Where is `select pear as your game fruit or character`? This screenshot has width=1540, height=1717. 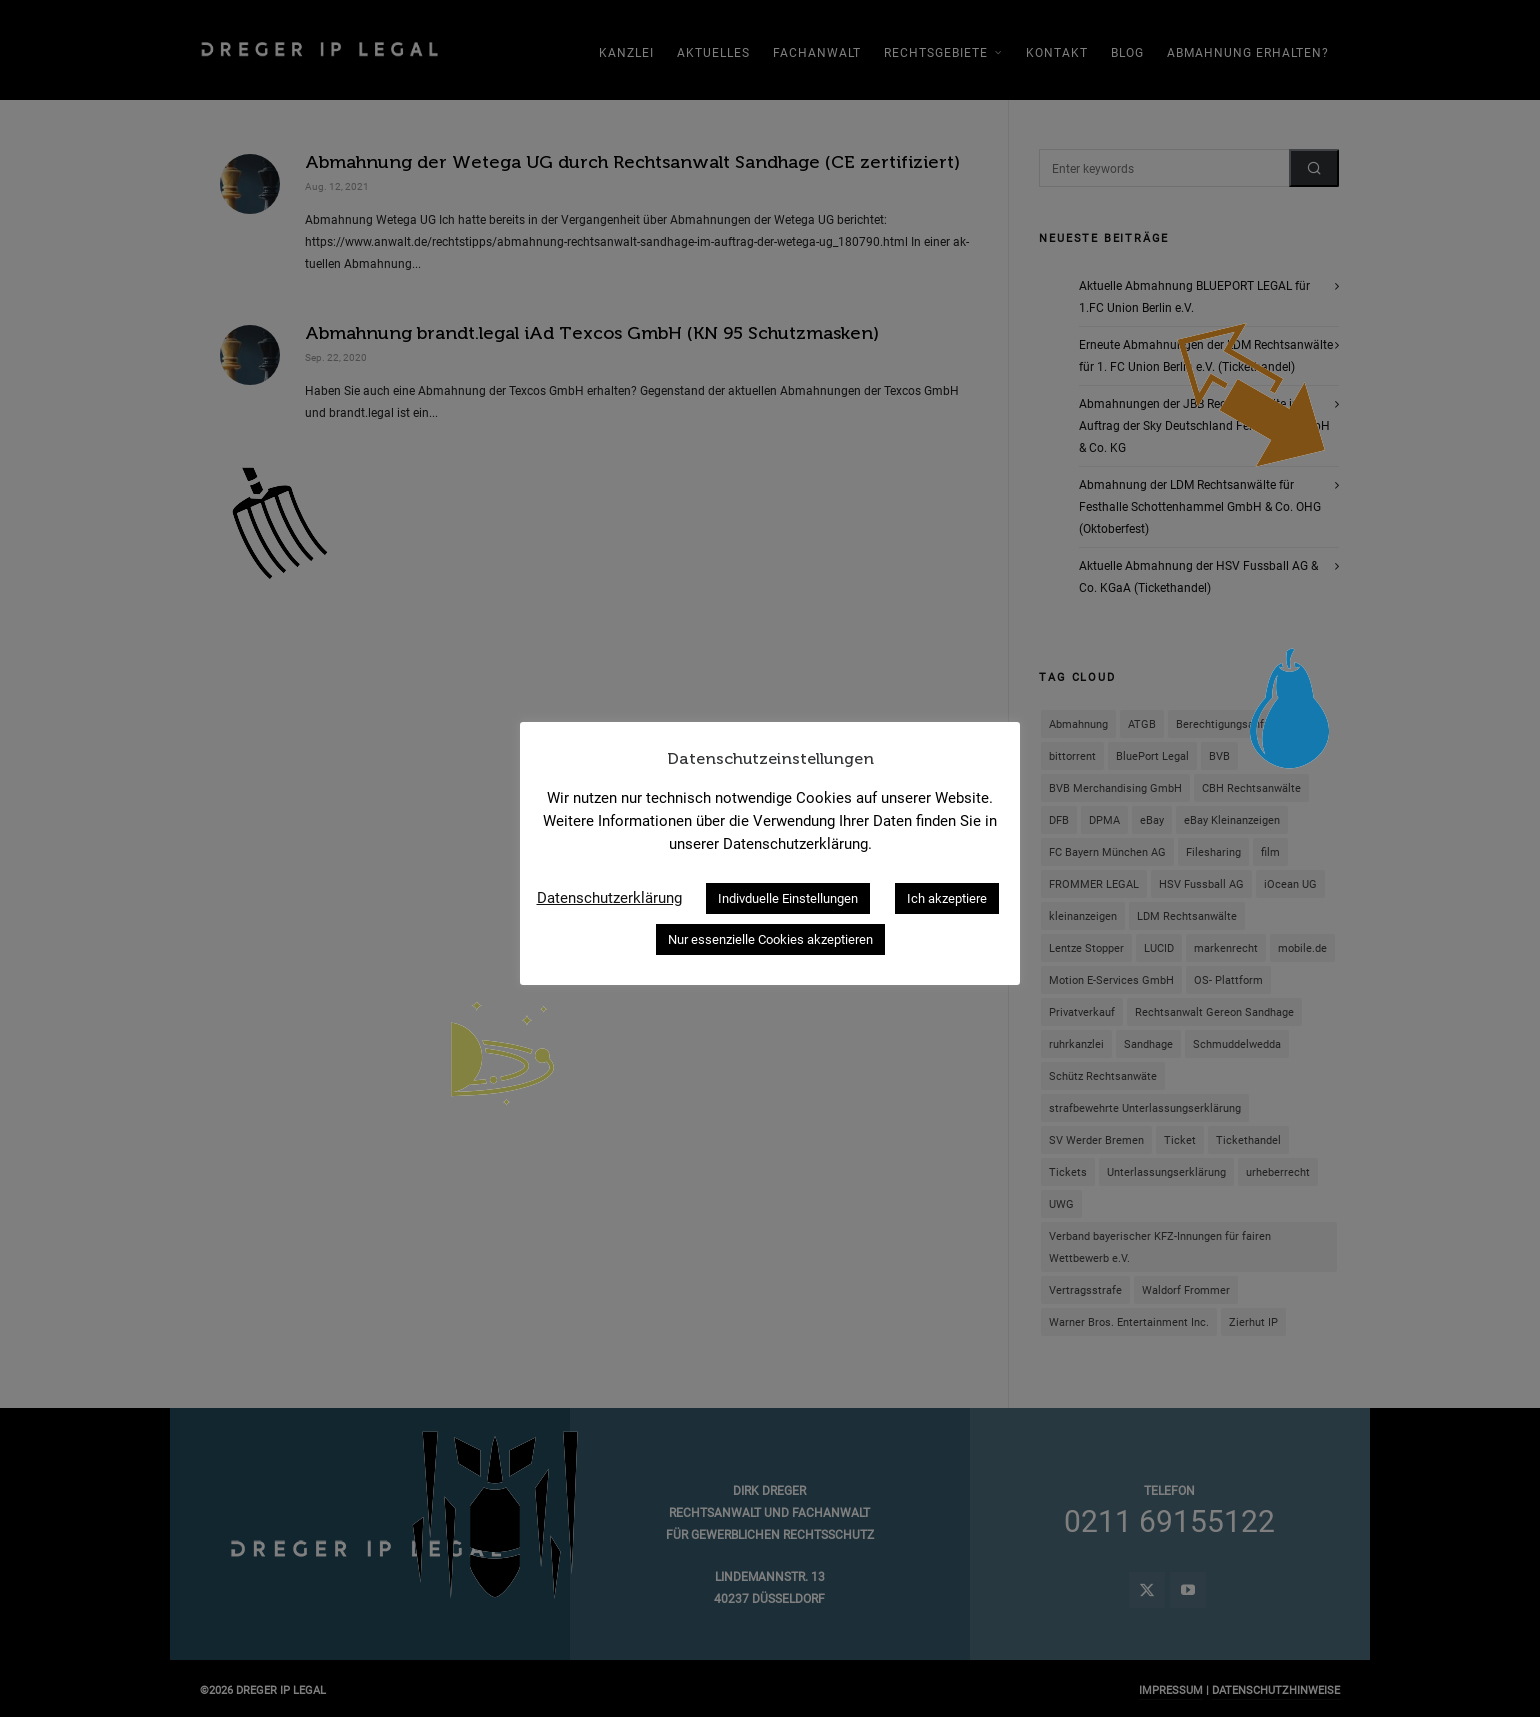
select pear as your game fruit or character is located at coordinates (1289, 708).